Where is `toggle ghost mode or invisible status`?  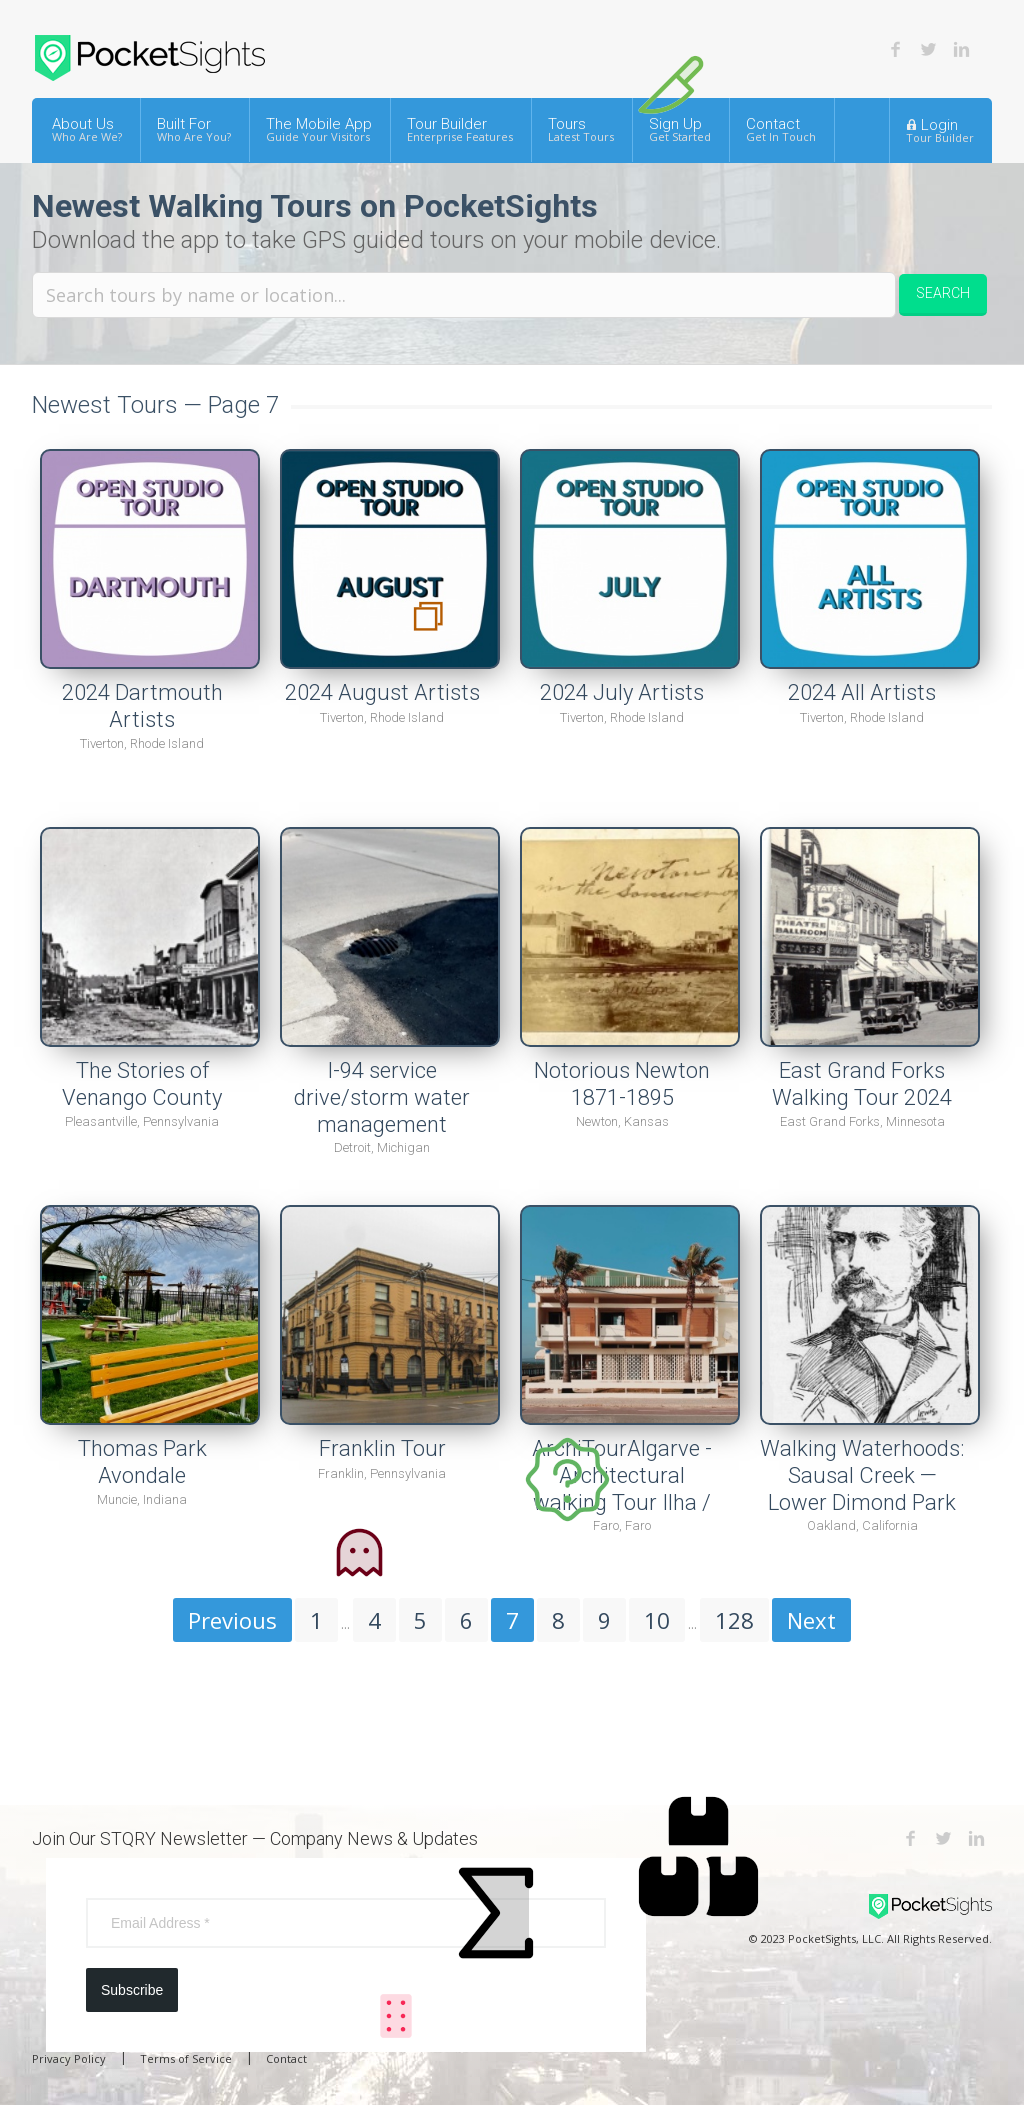 toggle ghost mode or invisible status is located at coordinates (359, 1553).